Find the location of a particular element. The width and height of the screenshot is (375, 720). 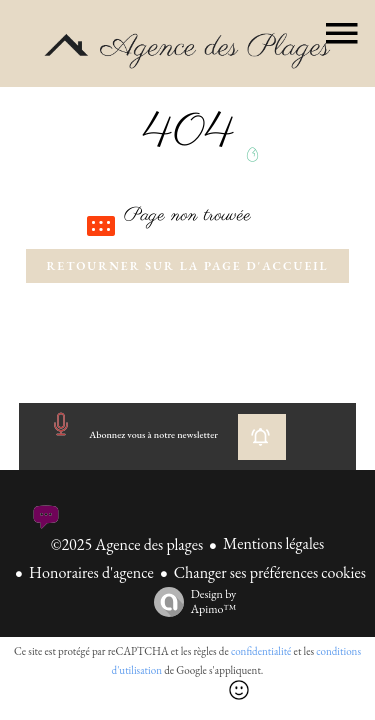

indicates a cracked or broken item is located at coordinates (252, 154).